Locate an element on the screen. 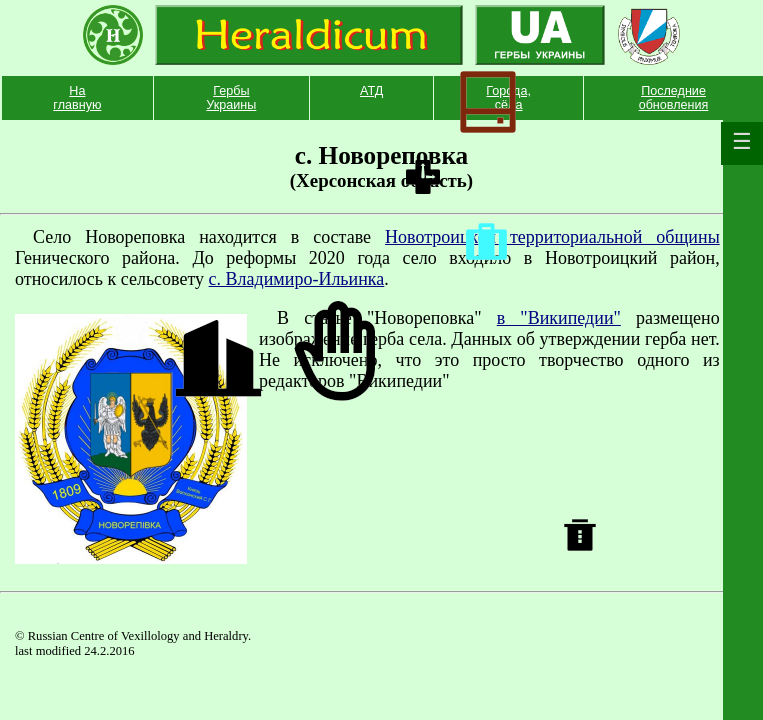  access travel or trip planning features is located at coordinates (486, 241).